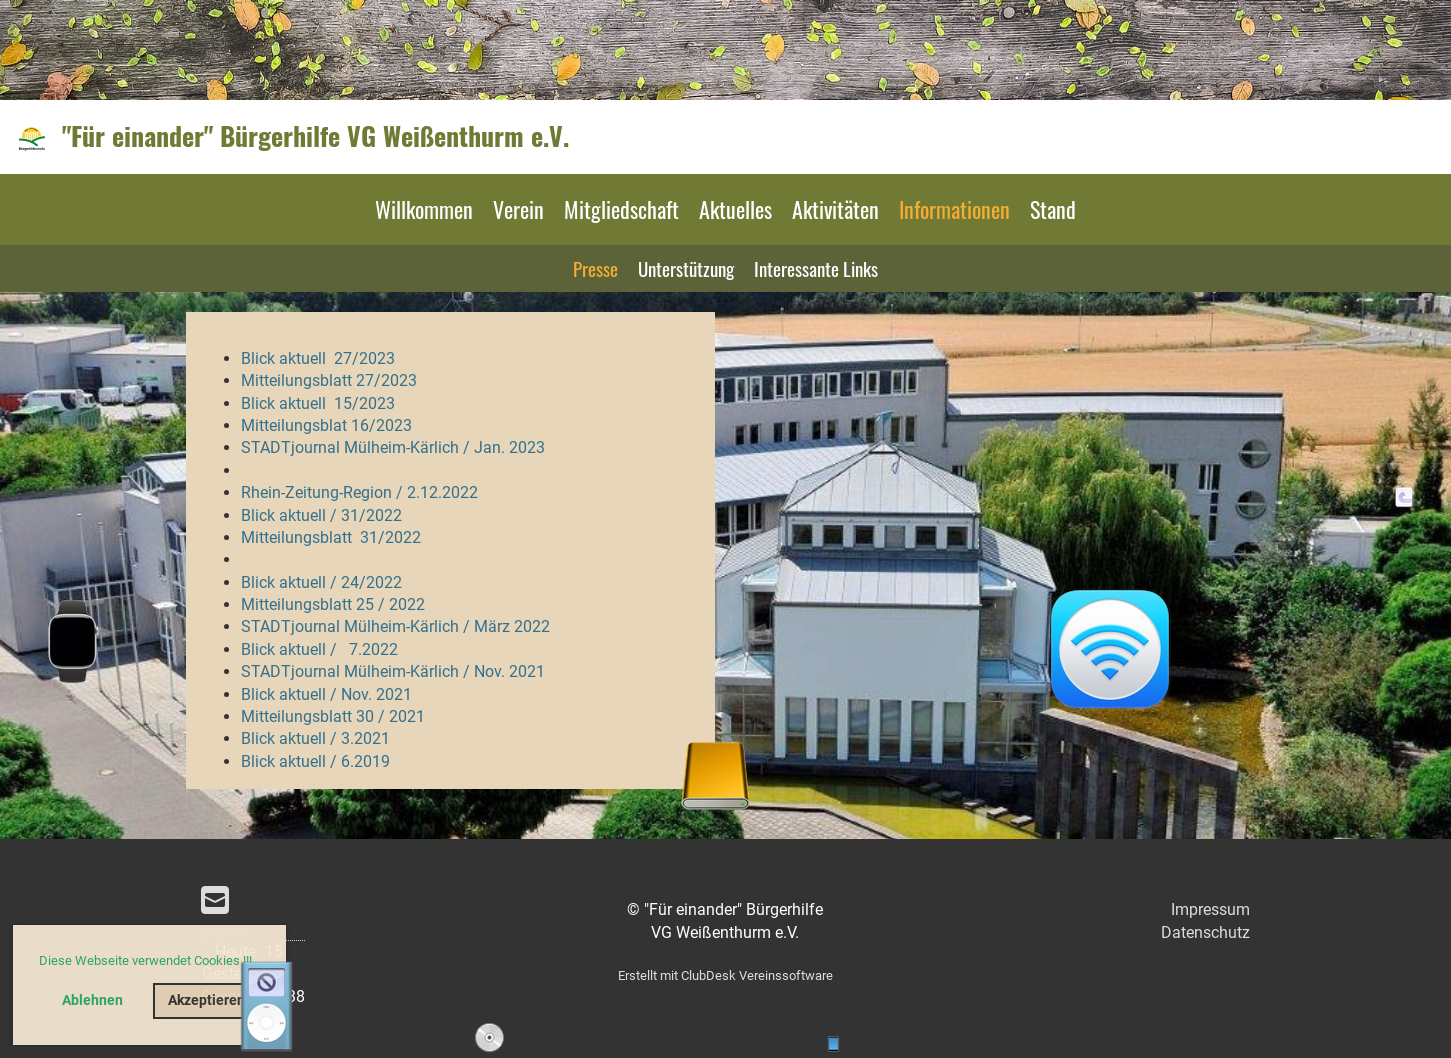 Image resolution: width=1451 pixels, height=1058 pixels. What do you see at coordinates (1404, 497) in the screenshot?
I see `a bittorrent torrent file` at bounding box center [1404, 497].